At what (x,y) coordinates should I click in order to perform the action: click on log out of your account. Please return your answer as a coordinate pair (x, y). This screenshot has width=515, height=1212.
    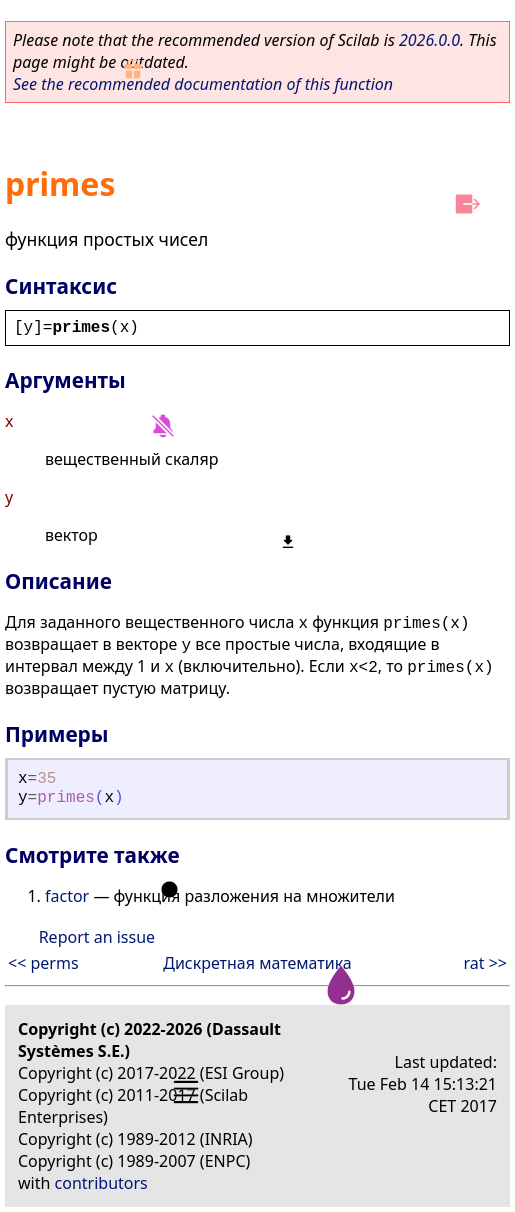
    Looking at the image, I should click on (468, 204).